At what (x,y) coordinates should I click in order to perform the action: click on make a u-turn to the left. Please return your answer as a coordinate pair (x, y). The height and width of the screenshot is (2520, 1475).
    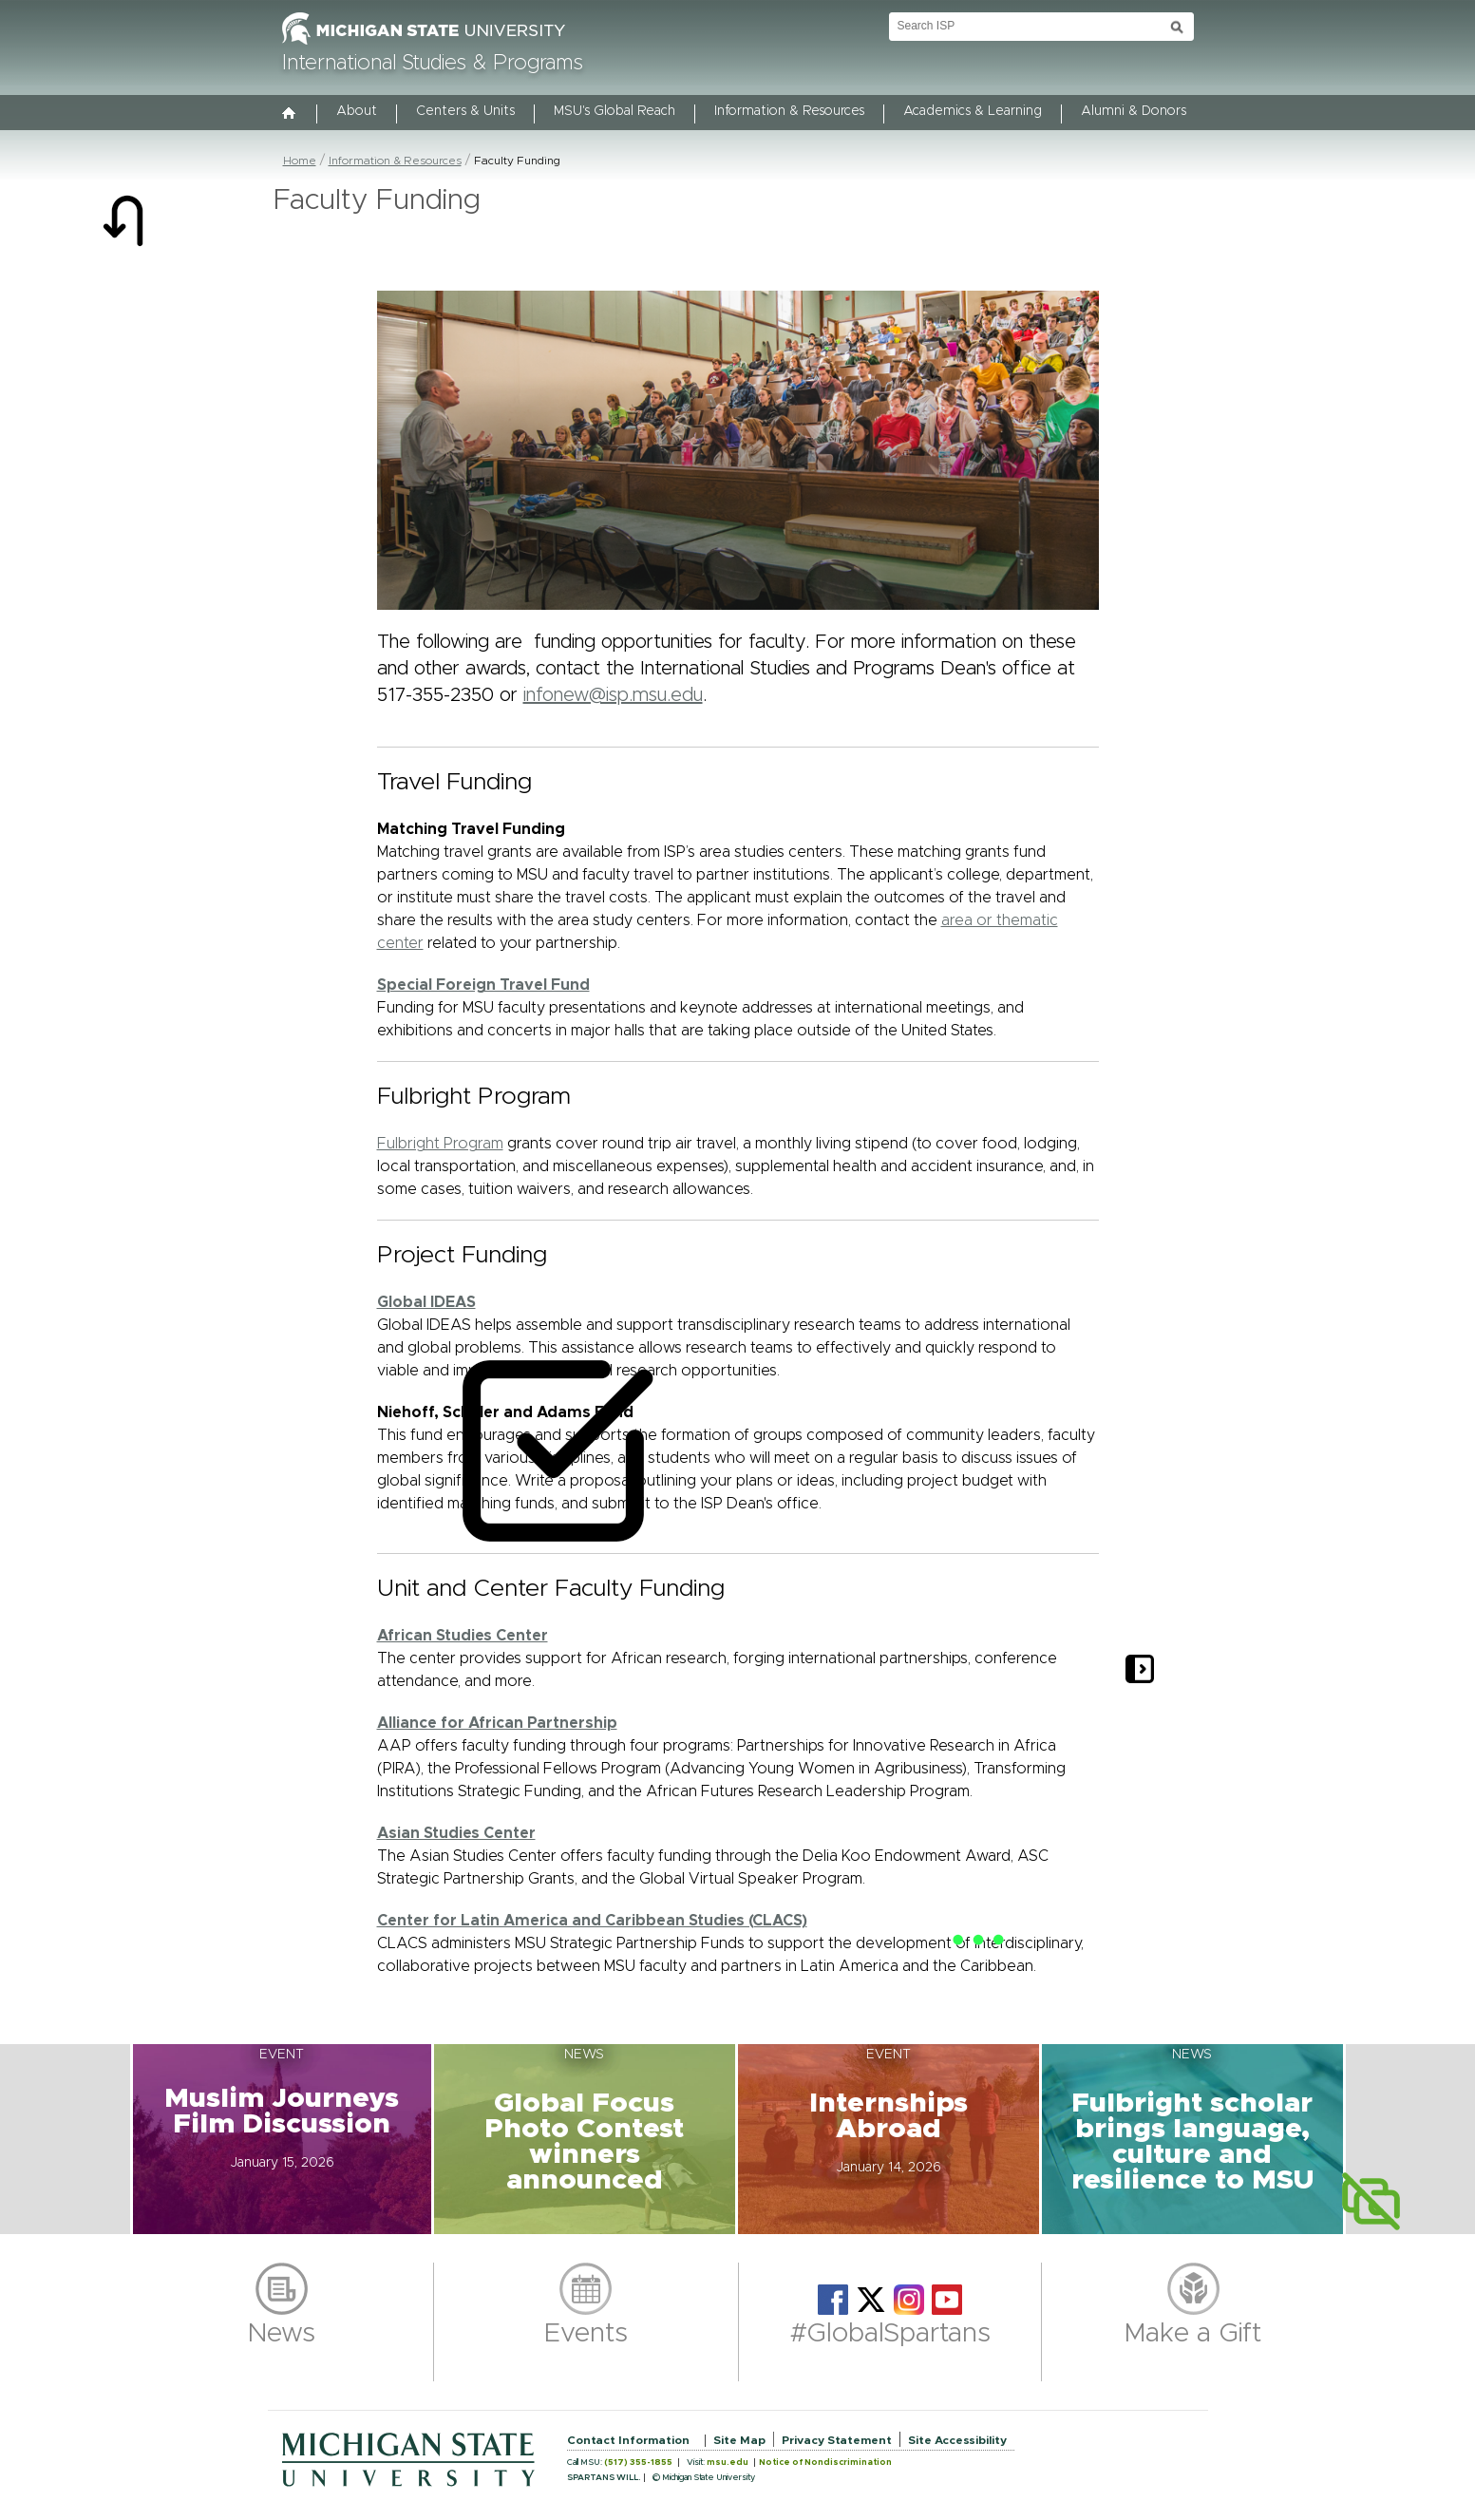
    Looking at the image, I should click on (125, 220).